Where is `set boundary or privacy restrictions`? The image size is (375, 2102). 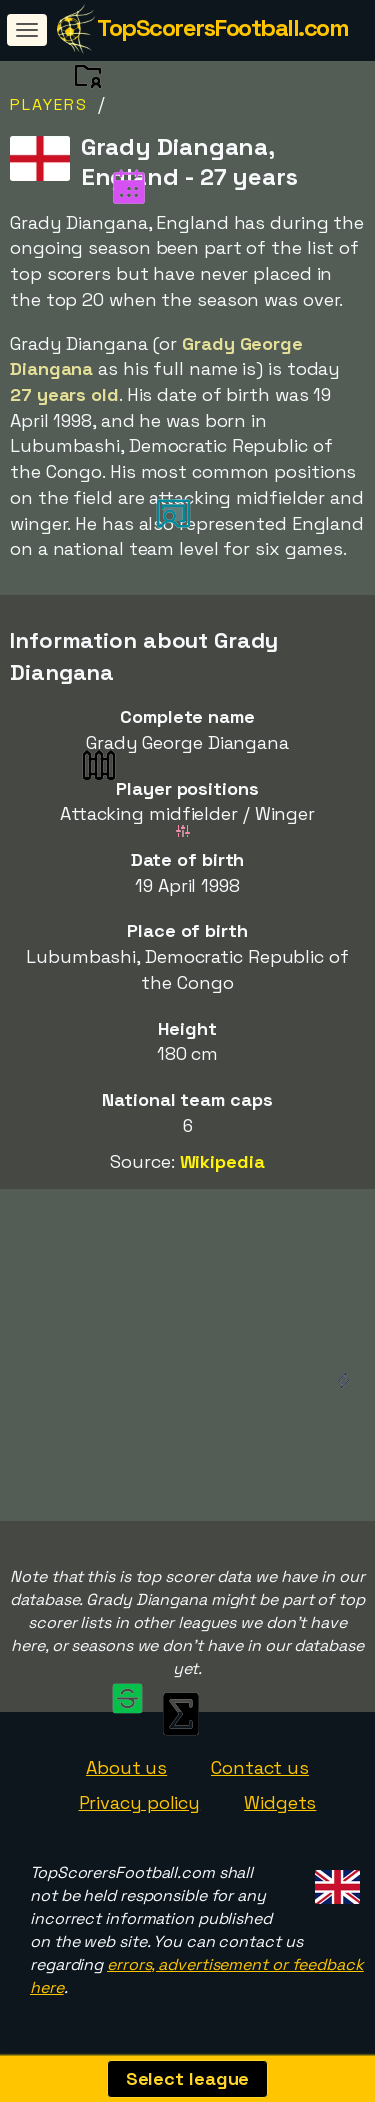
set boundary or privacy restrictions is located at coordinates (99, 765).